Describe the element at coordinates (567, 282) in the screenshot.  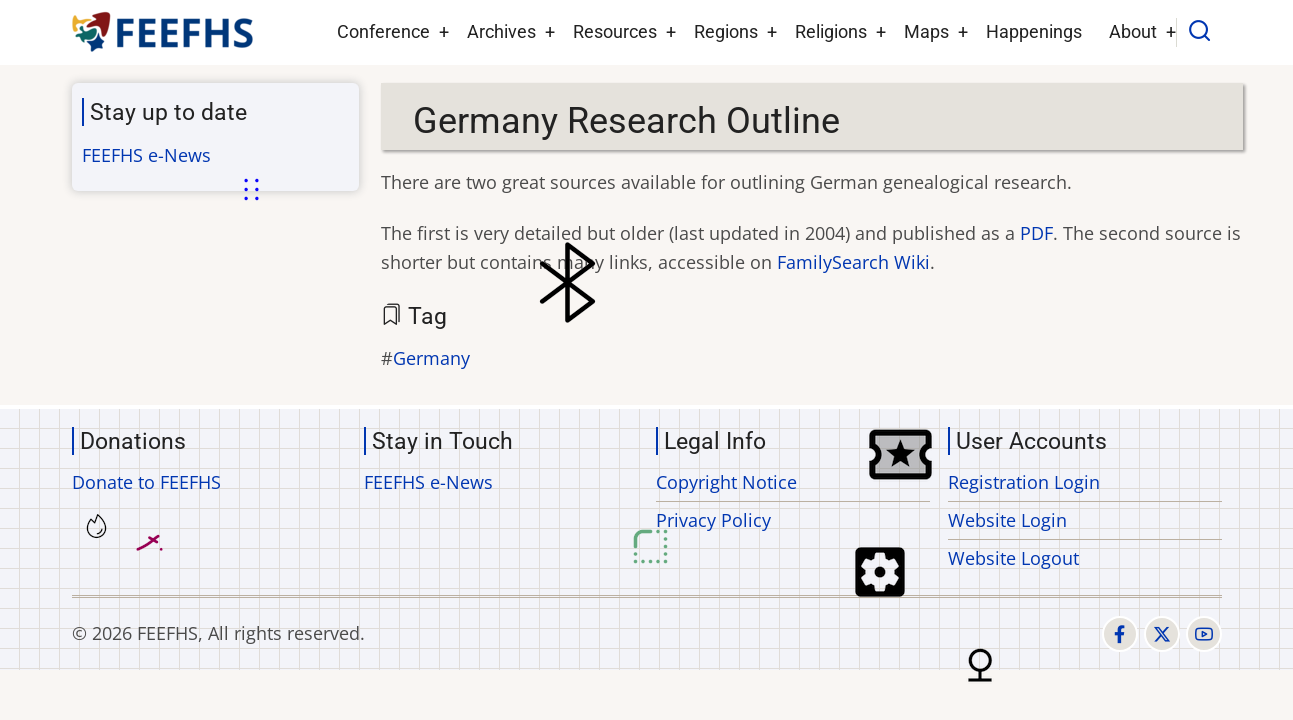
I see `toggle bluetooth connectivity` at that location.